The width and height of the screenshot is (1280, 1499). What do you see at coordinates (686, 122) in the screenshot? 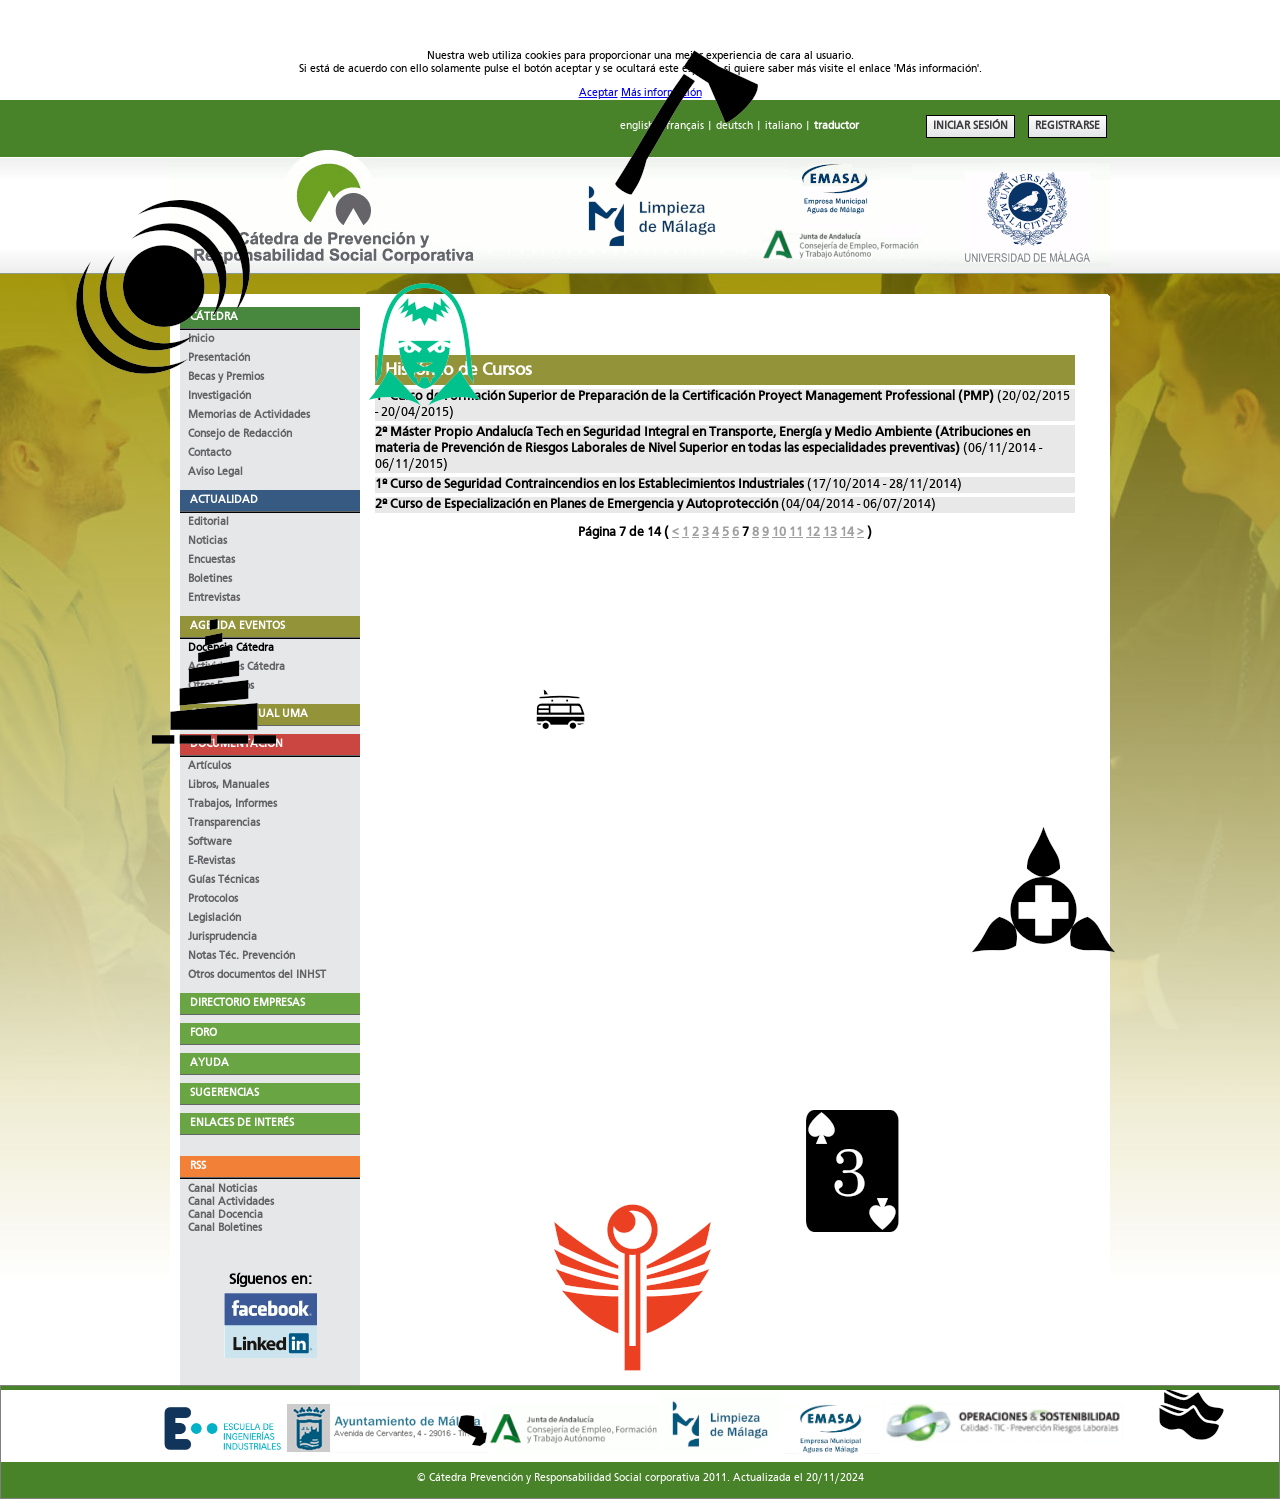
I see `equip hatchet tool or weapon` at bounding box center [686, 122].